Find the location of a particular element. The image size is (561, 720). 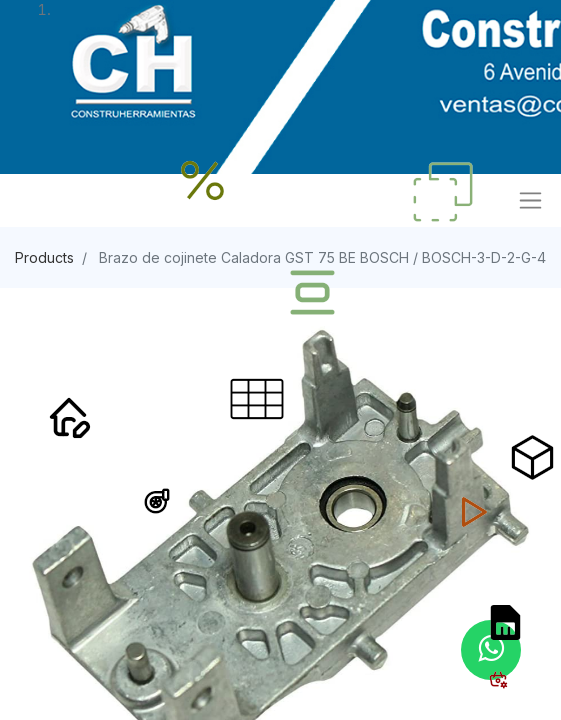

access turbocharger or engine performance settings is located at coordinates (157, 501).